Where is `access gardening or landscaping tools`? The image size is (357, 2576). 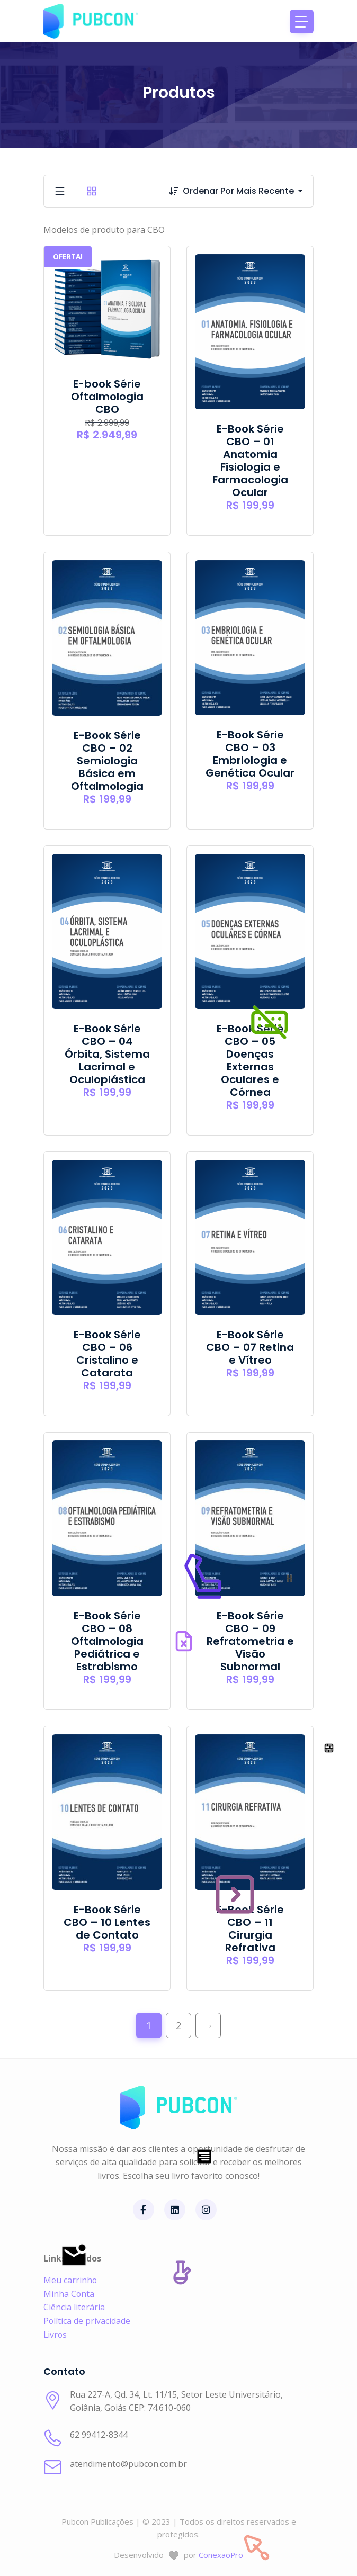 access gardening or landscaping tools is located at coordinates (256, 2547).